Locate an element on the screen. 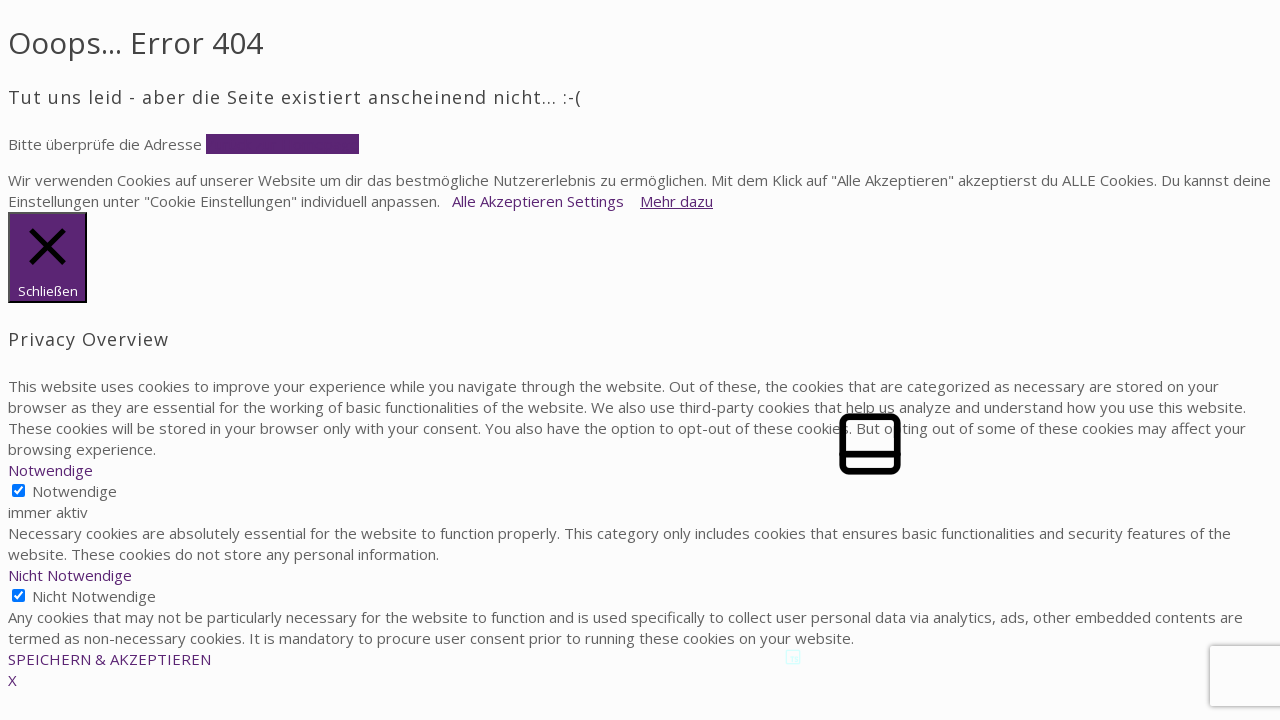  indicates a TypeScript file or project is located at coordinates (793, 657).